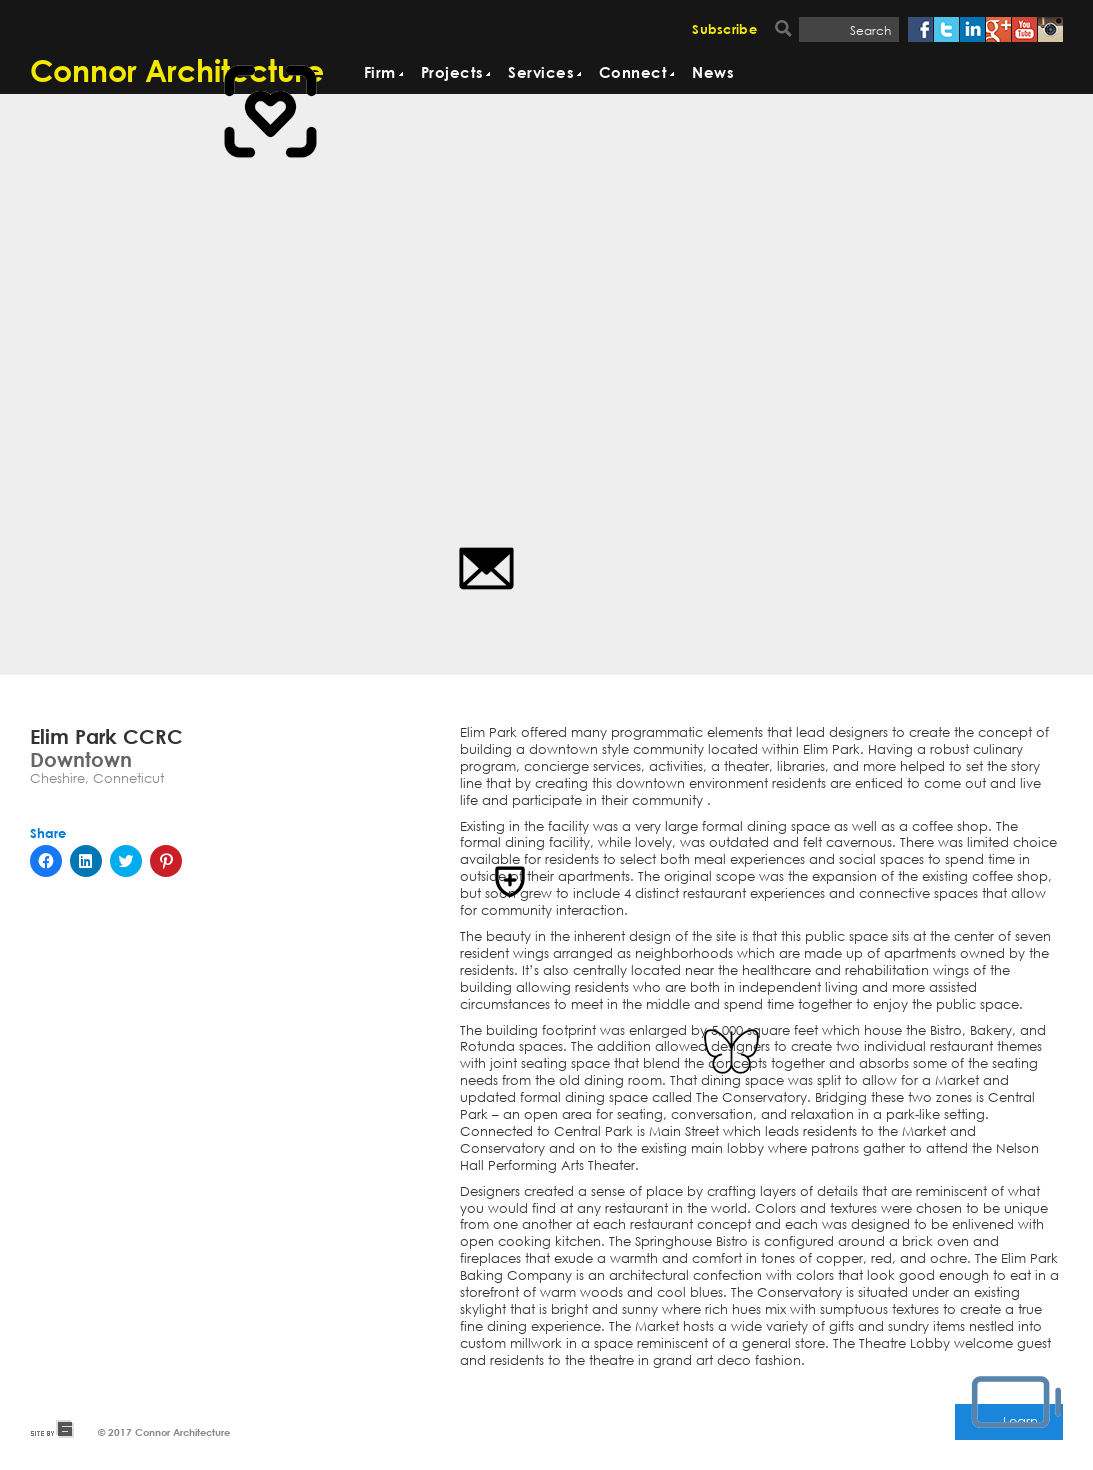 This screenshot has height=1470, width=1093. What do you see at coordinates (486, 568) in the screenshot?
I see `access your email inbox` at bounding box center [486, 568].